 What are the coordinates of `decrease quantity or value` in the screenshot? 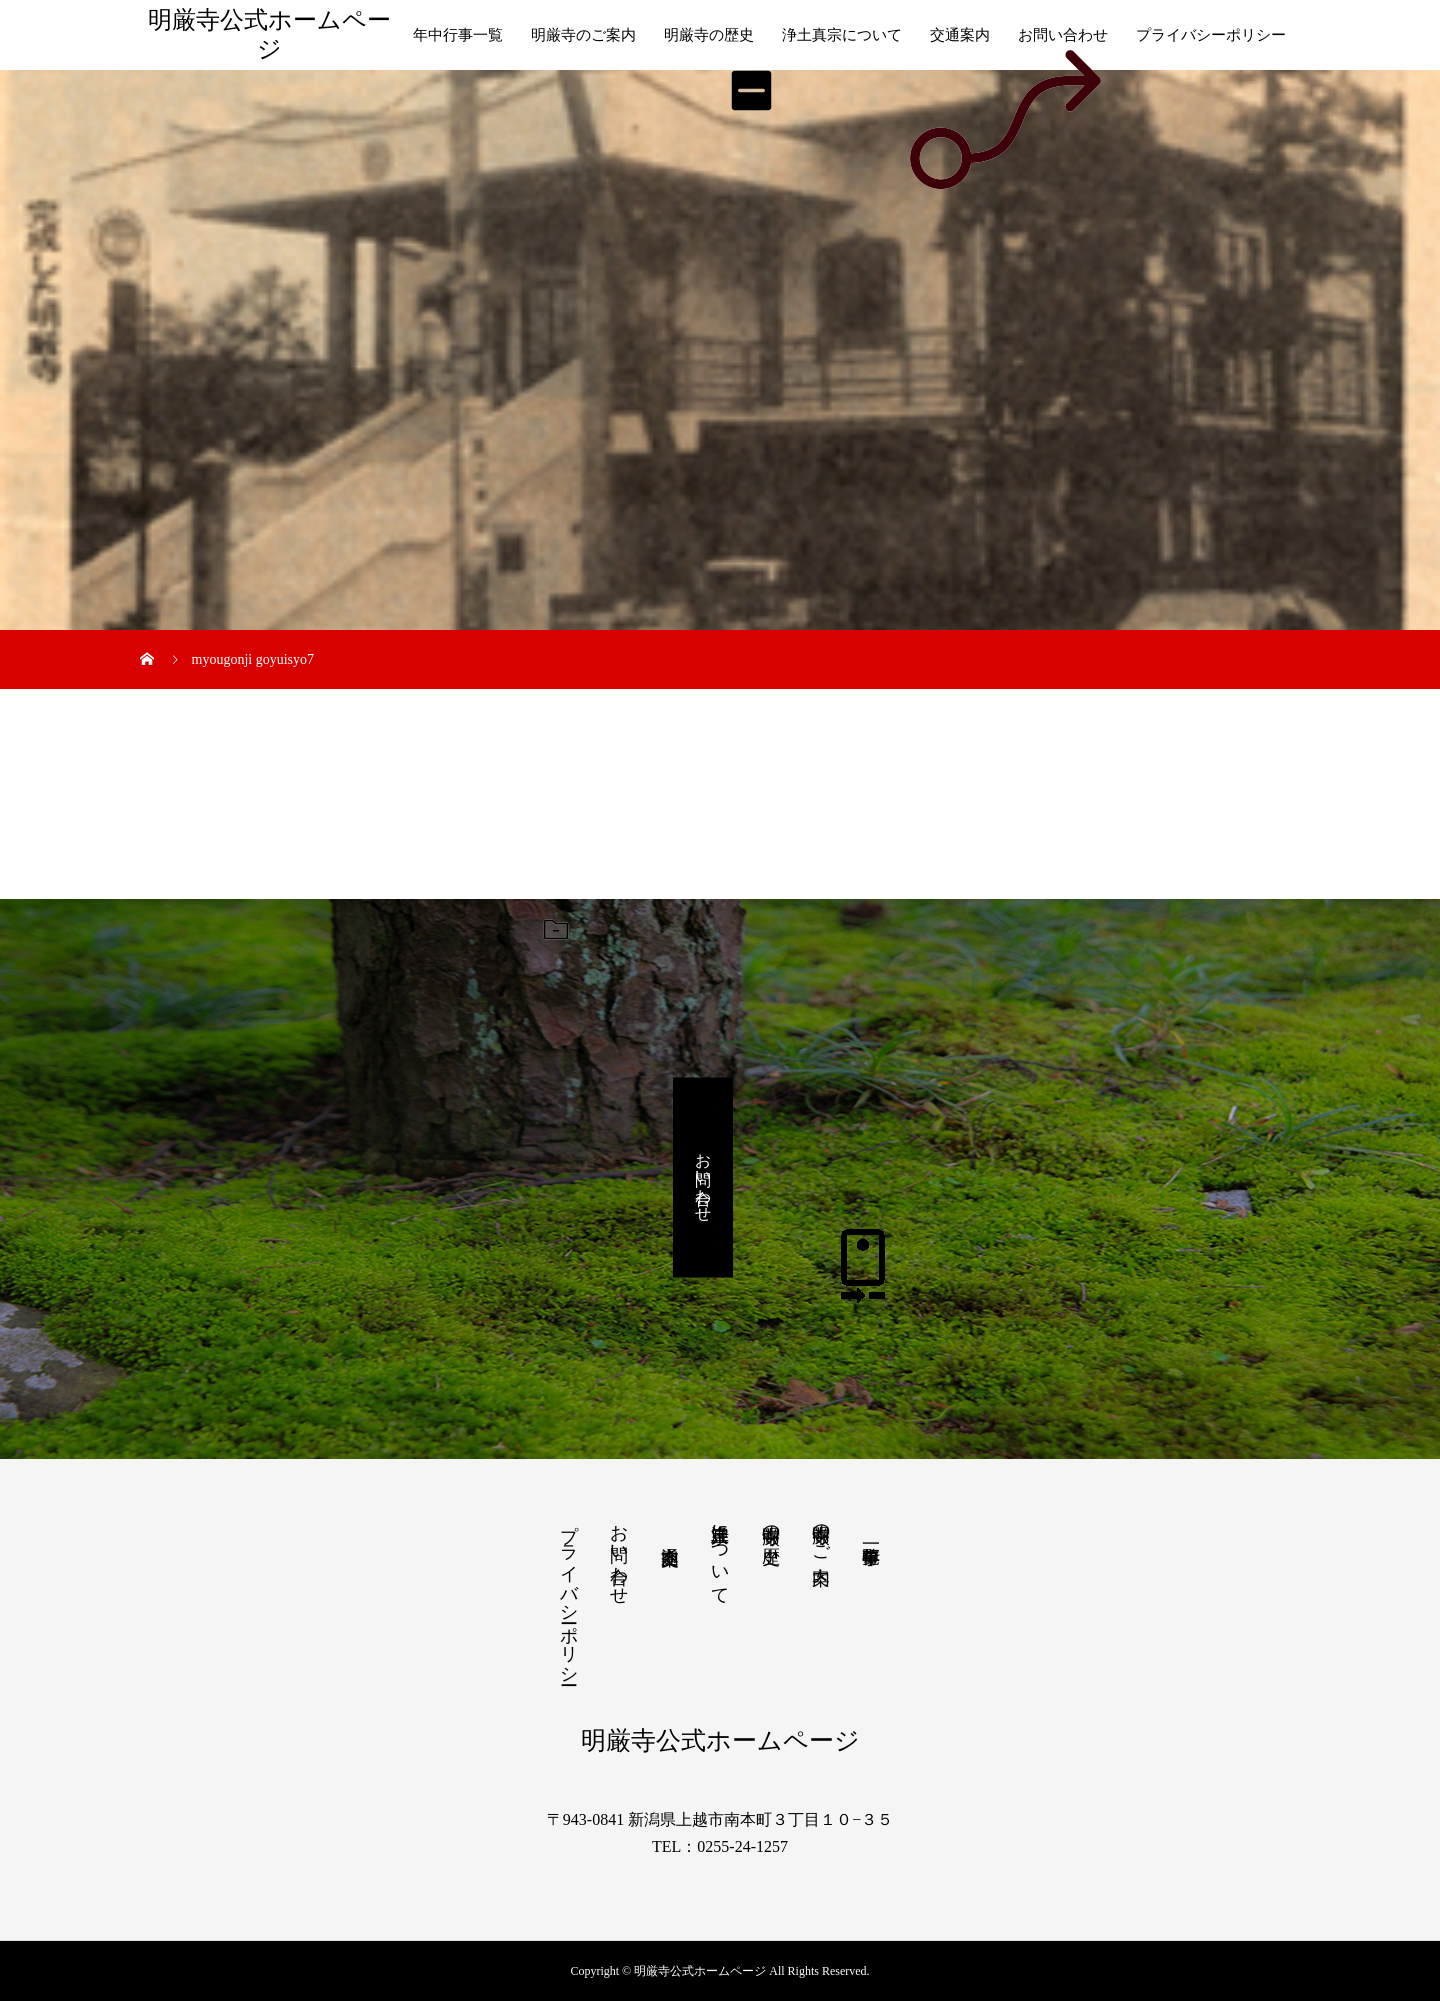 It's located at (751, 90).